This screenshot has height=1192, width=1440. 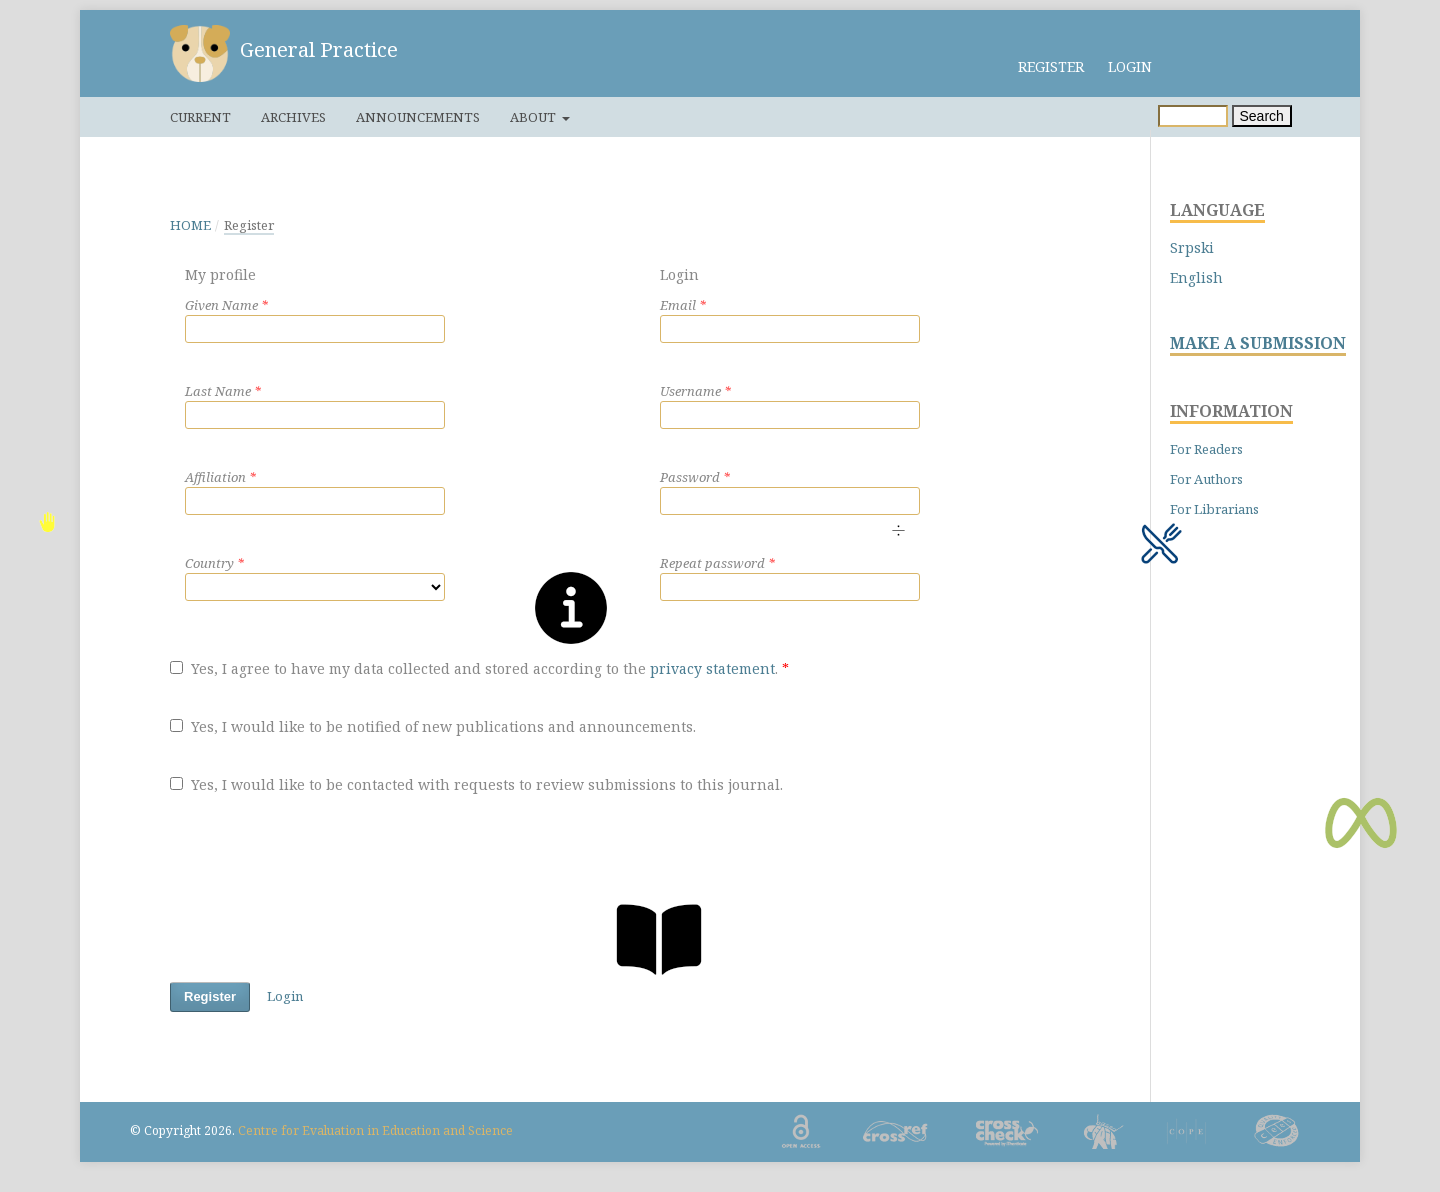 I want to click on perform division calculation, so click(x=898, y=530).